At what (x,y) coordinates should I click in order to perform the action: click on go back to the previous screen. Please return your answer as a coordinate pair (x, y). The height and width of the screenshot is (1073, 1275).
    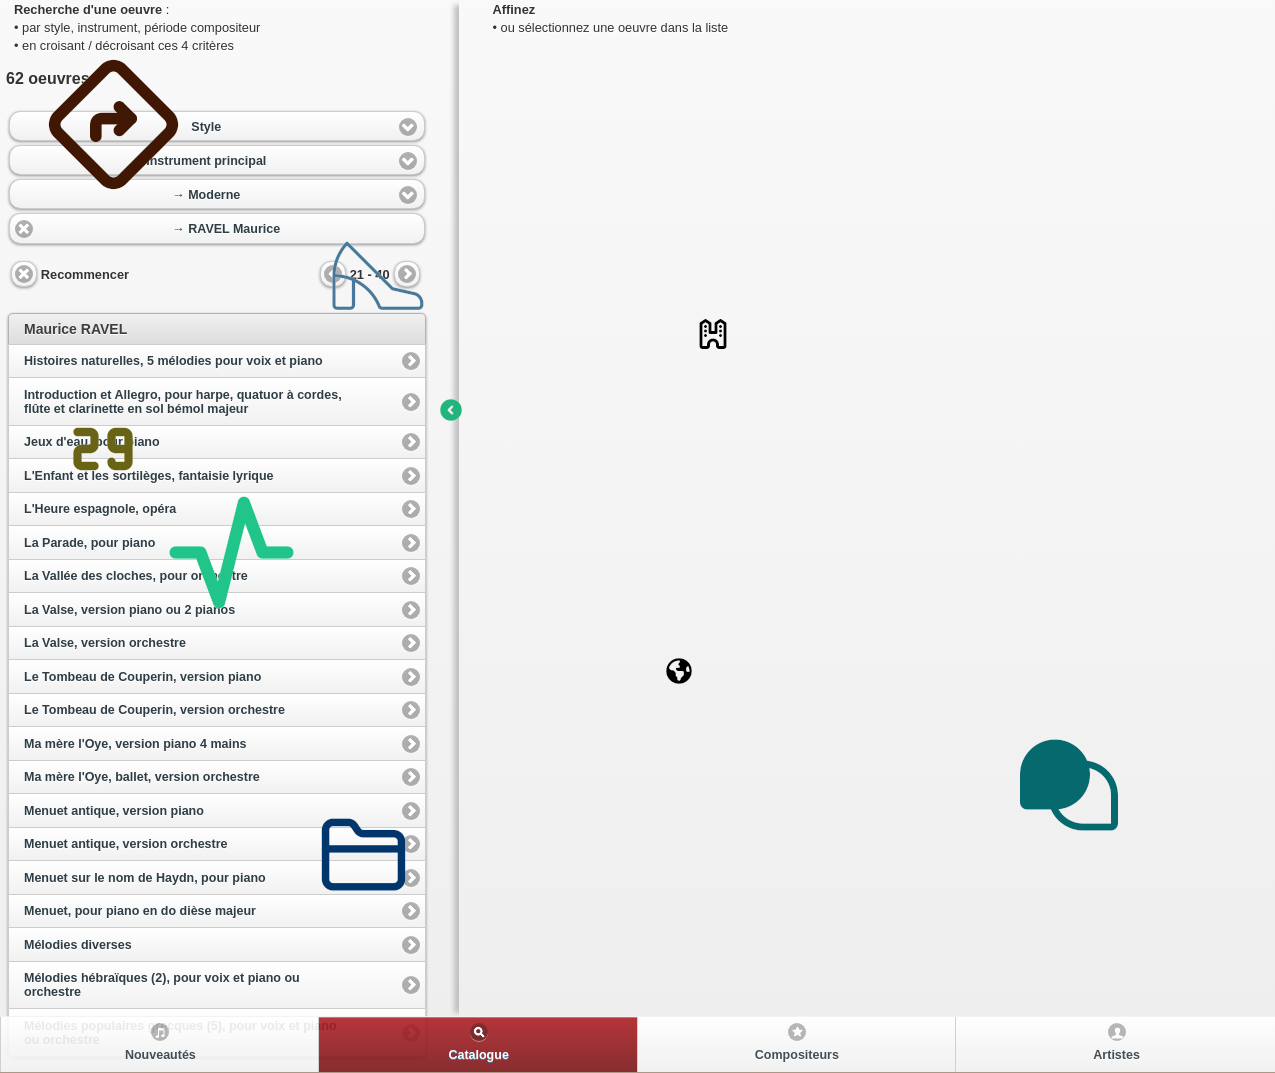
    Looking at the image, I should click on (451, 410).